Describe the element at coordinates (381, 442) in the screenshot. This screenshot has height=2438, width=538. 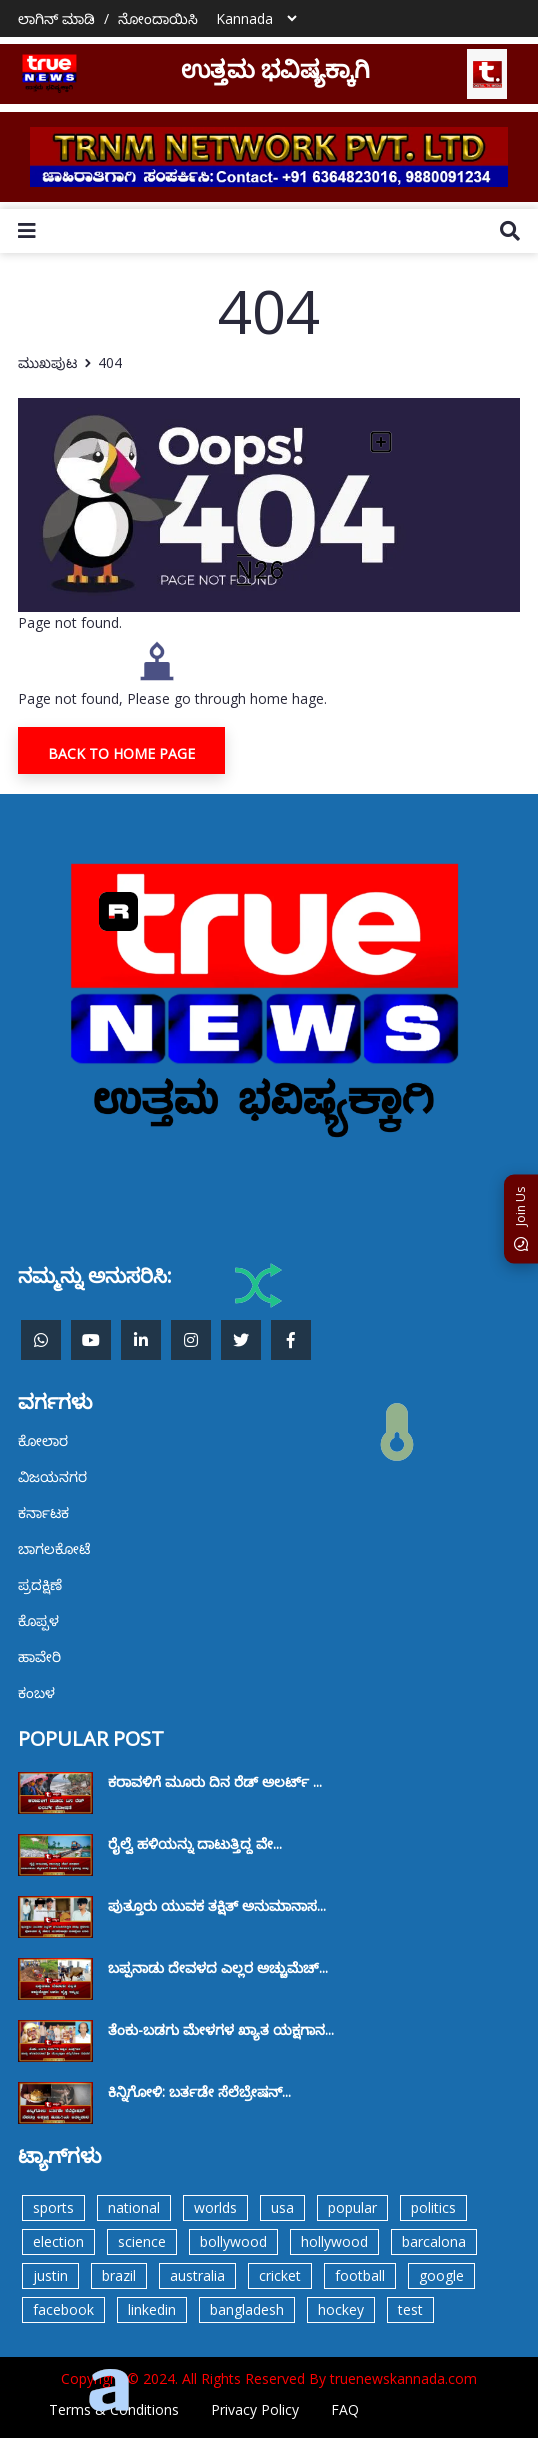
I see `add a new item` at that location.